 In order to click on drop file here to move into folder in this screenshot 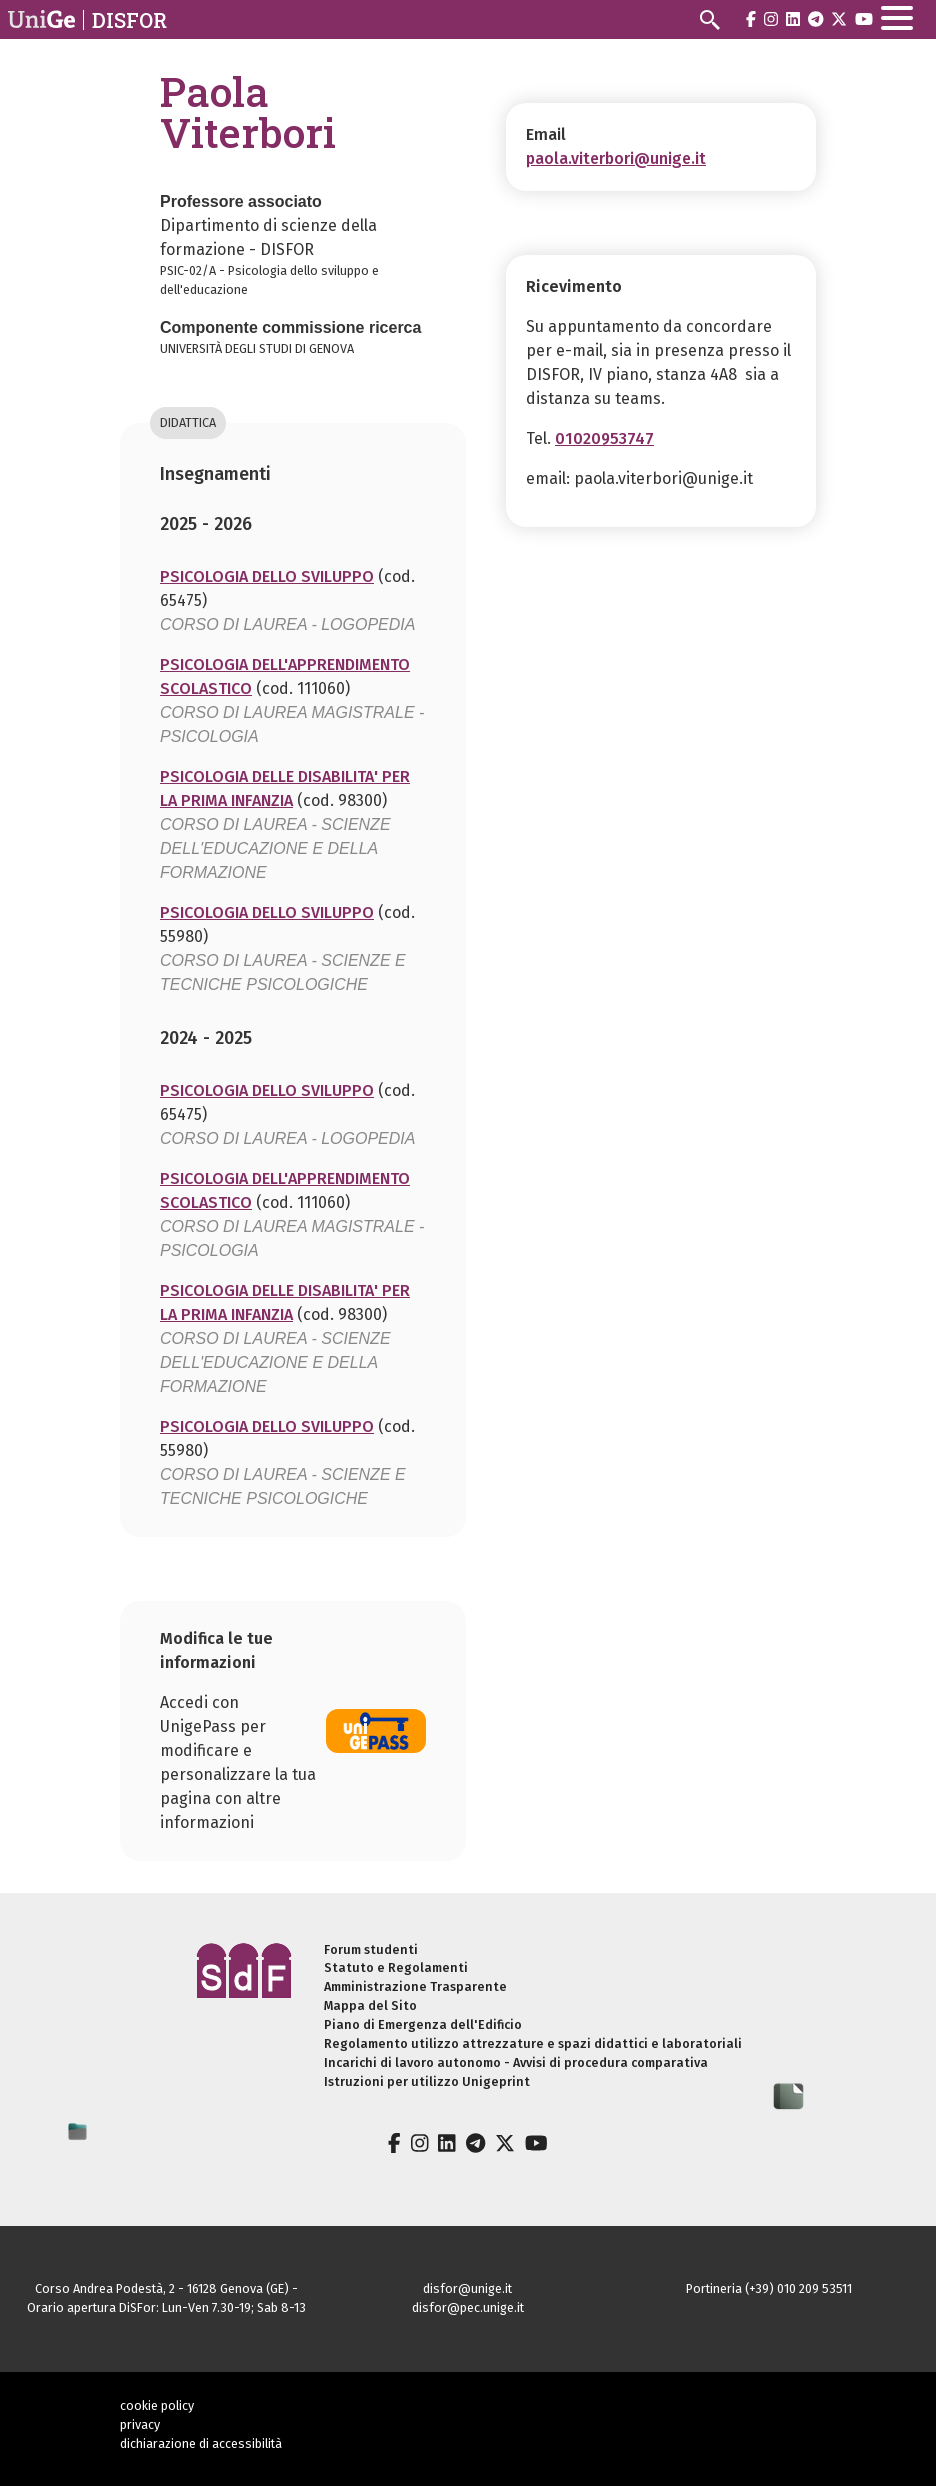, I will do `click(77, 2131)`.